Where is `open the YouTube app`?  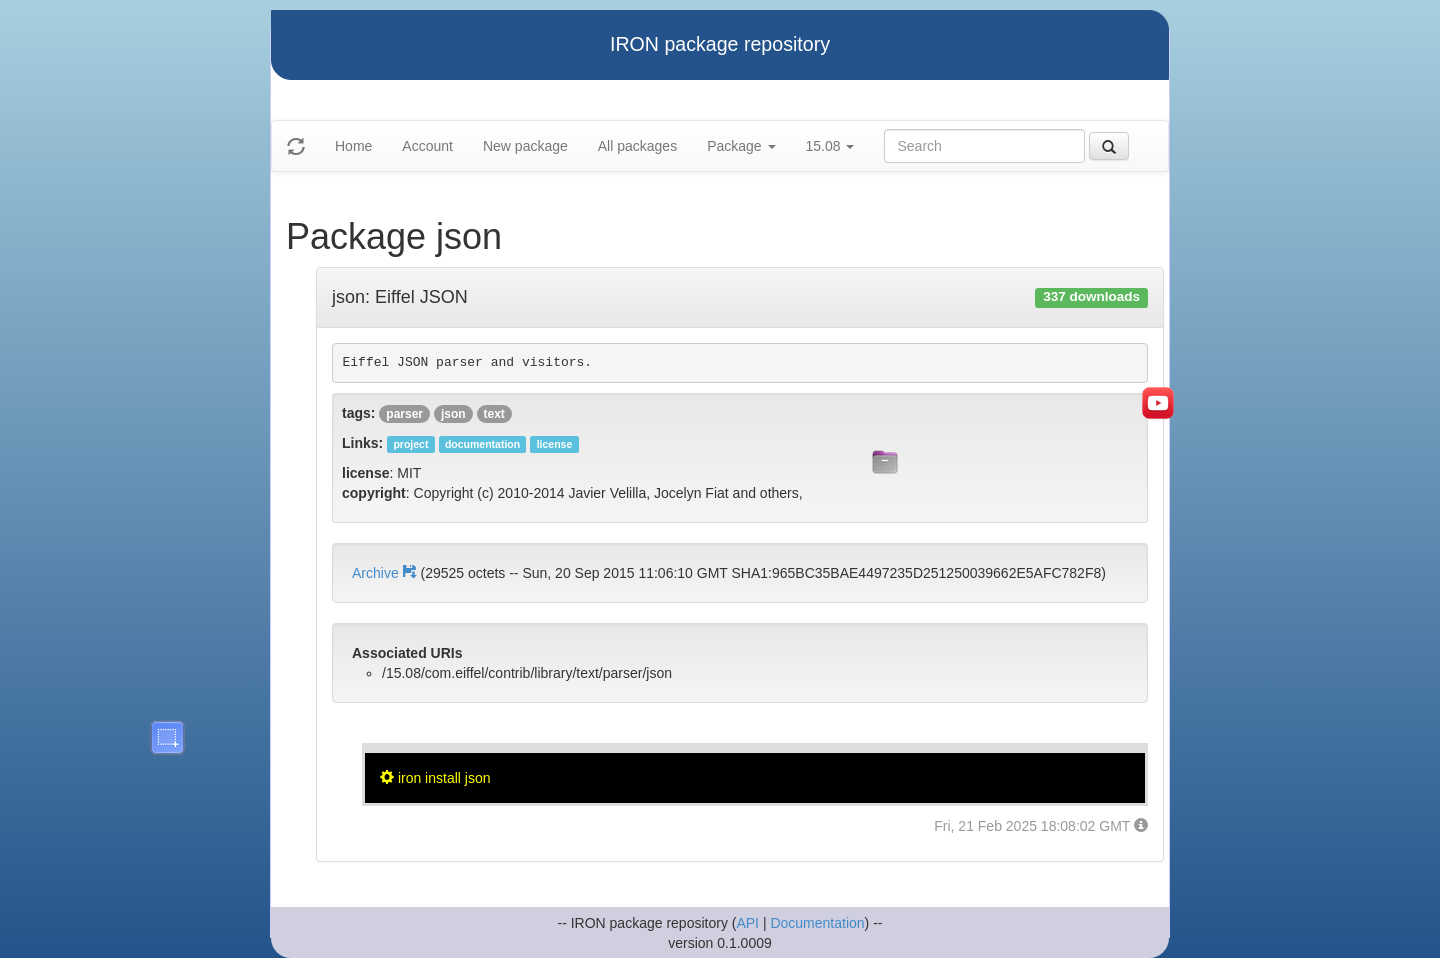
open the YouTube app is located at coordinates (1158, 403).